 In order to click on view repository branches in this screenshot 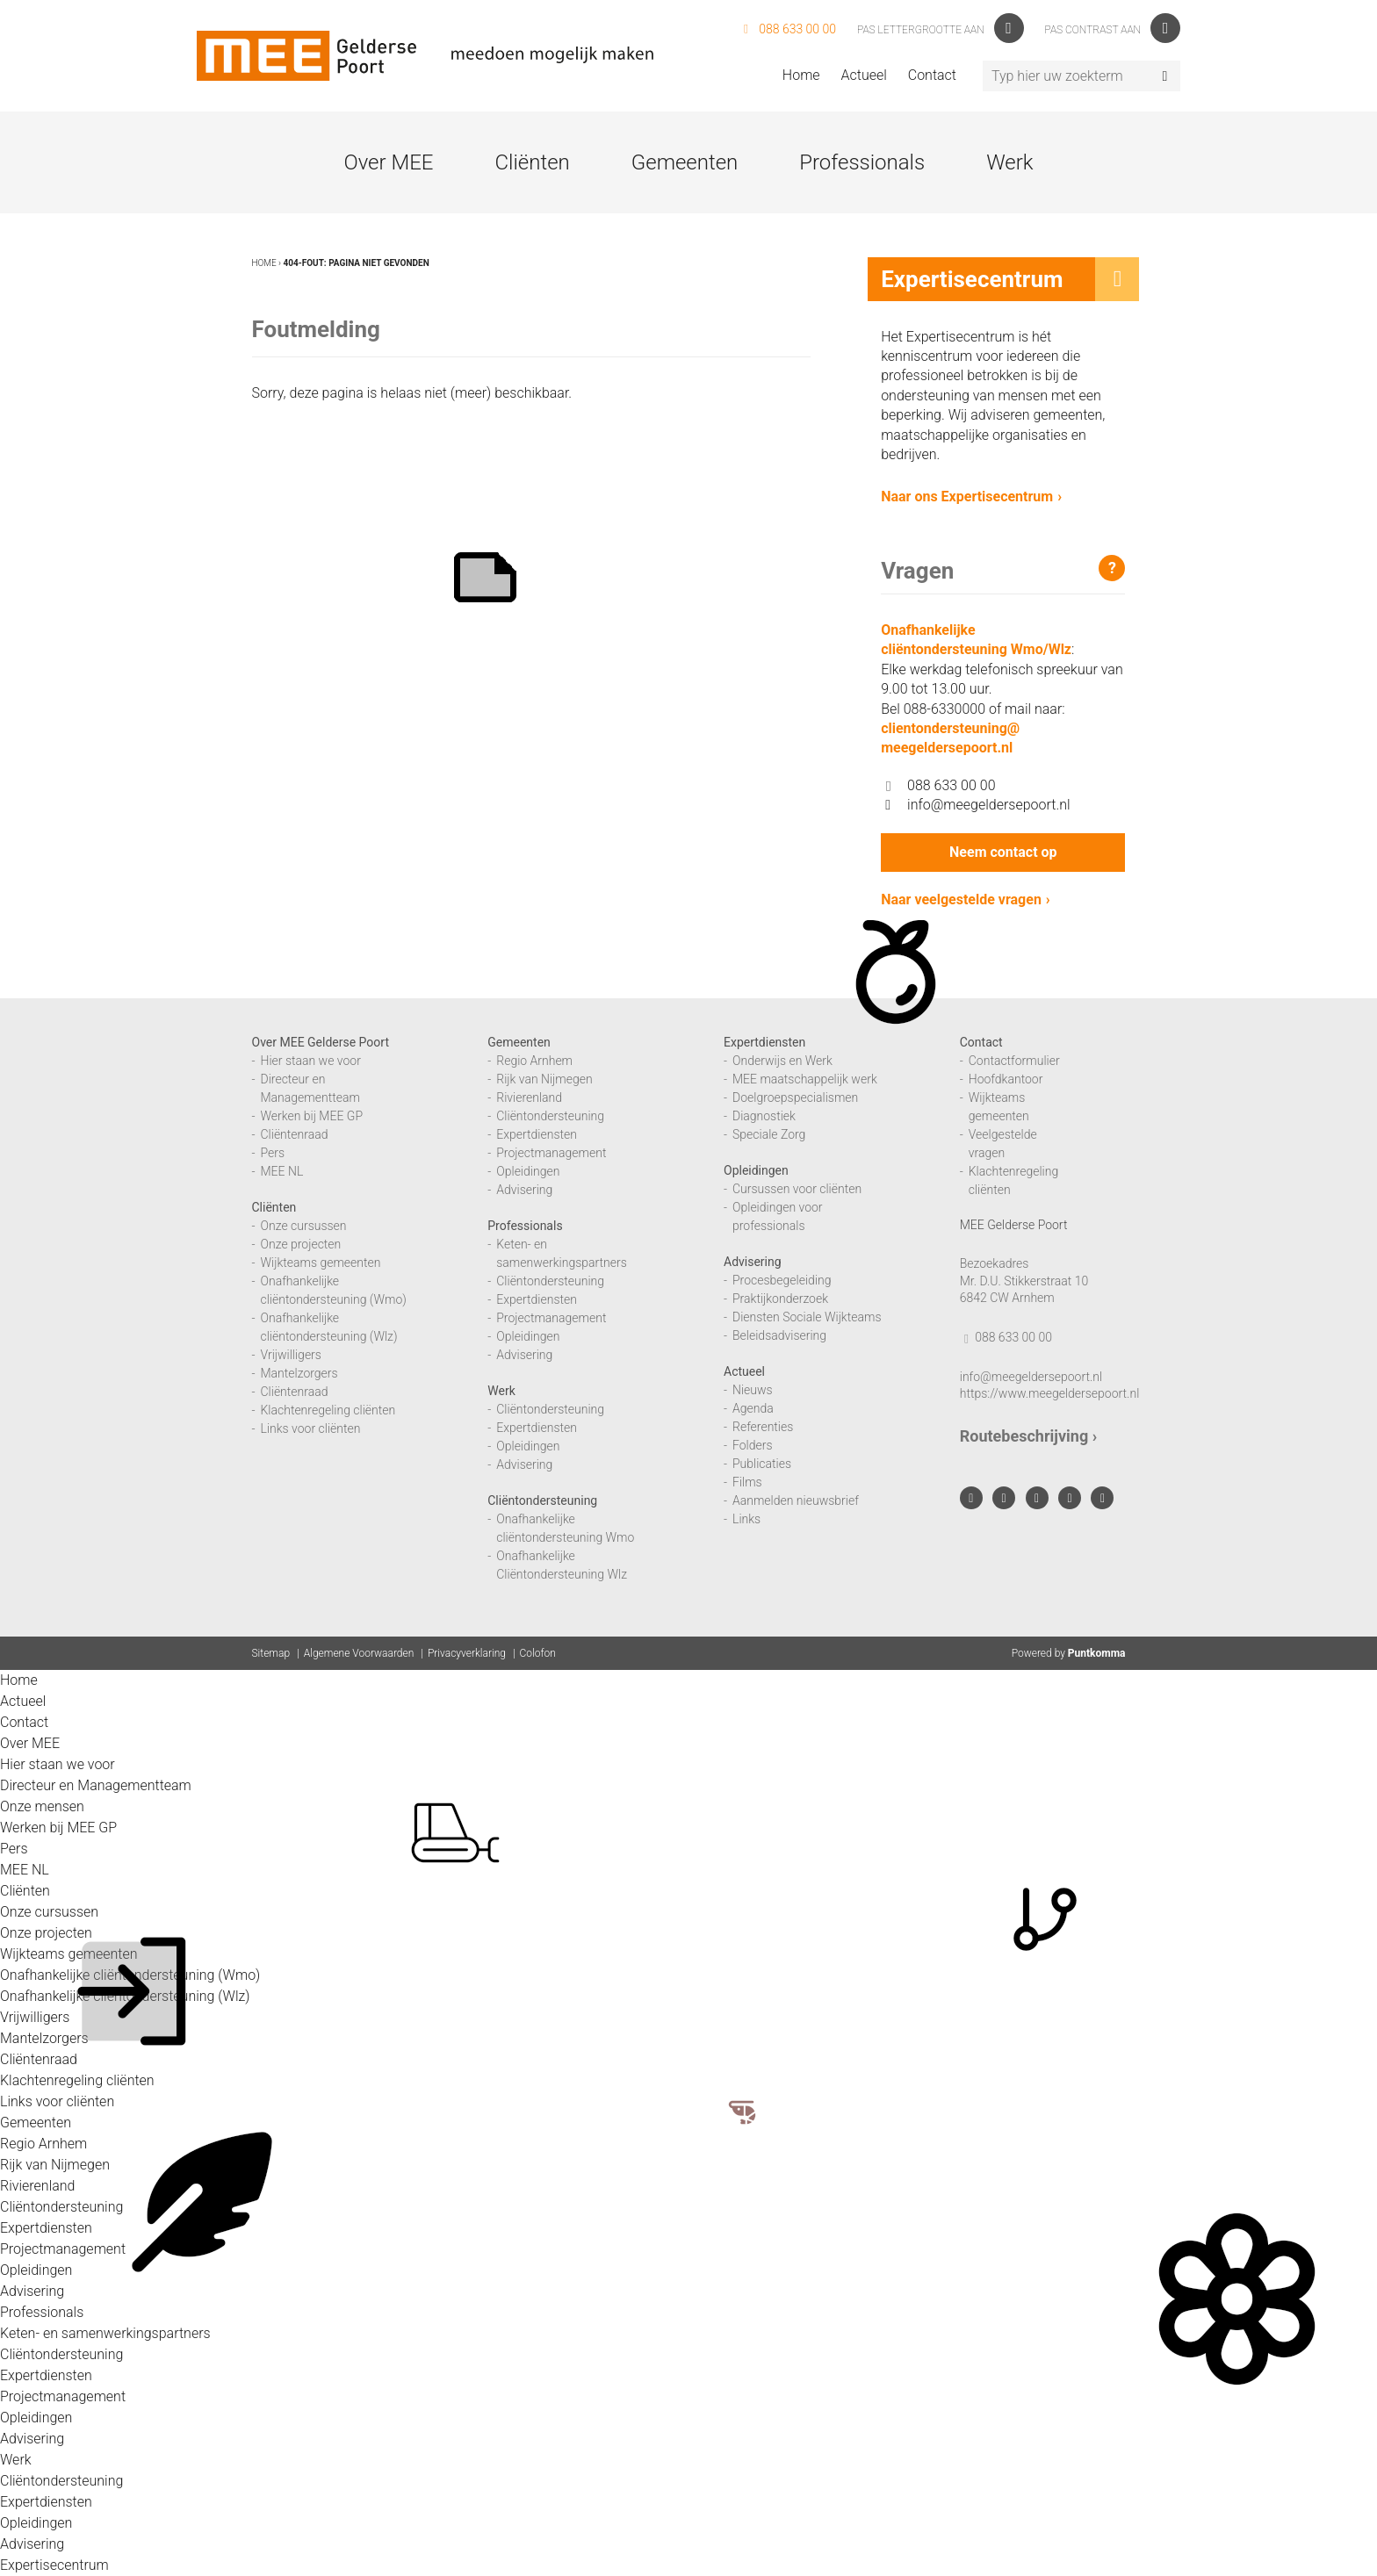, I will do `click(1045, 1919)`.